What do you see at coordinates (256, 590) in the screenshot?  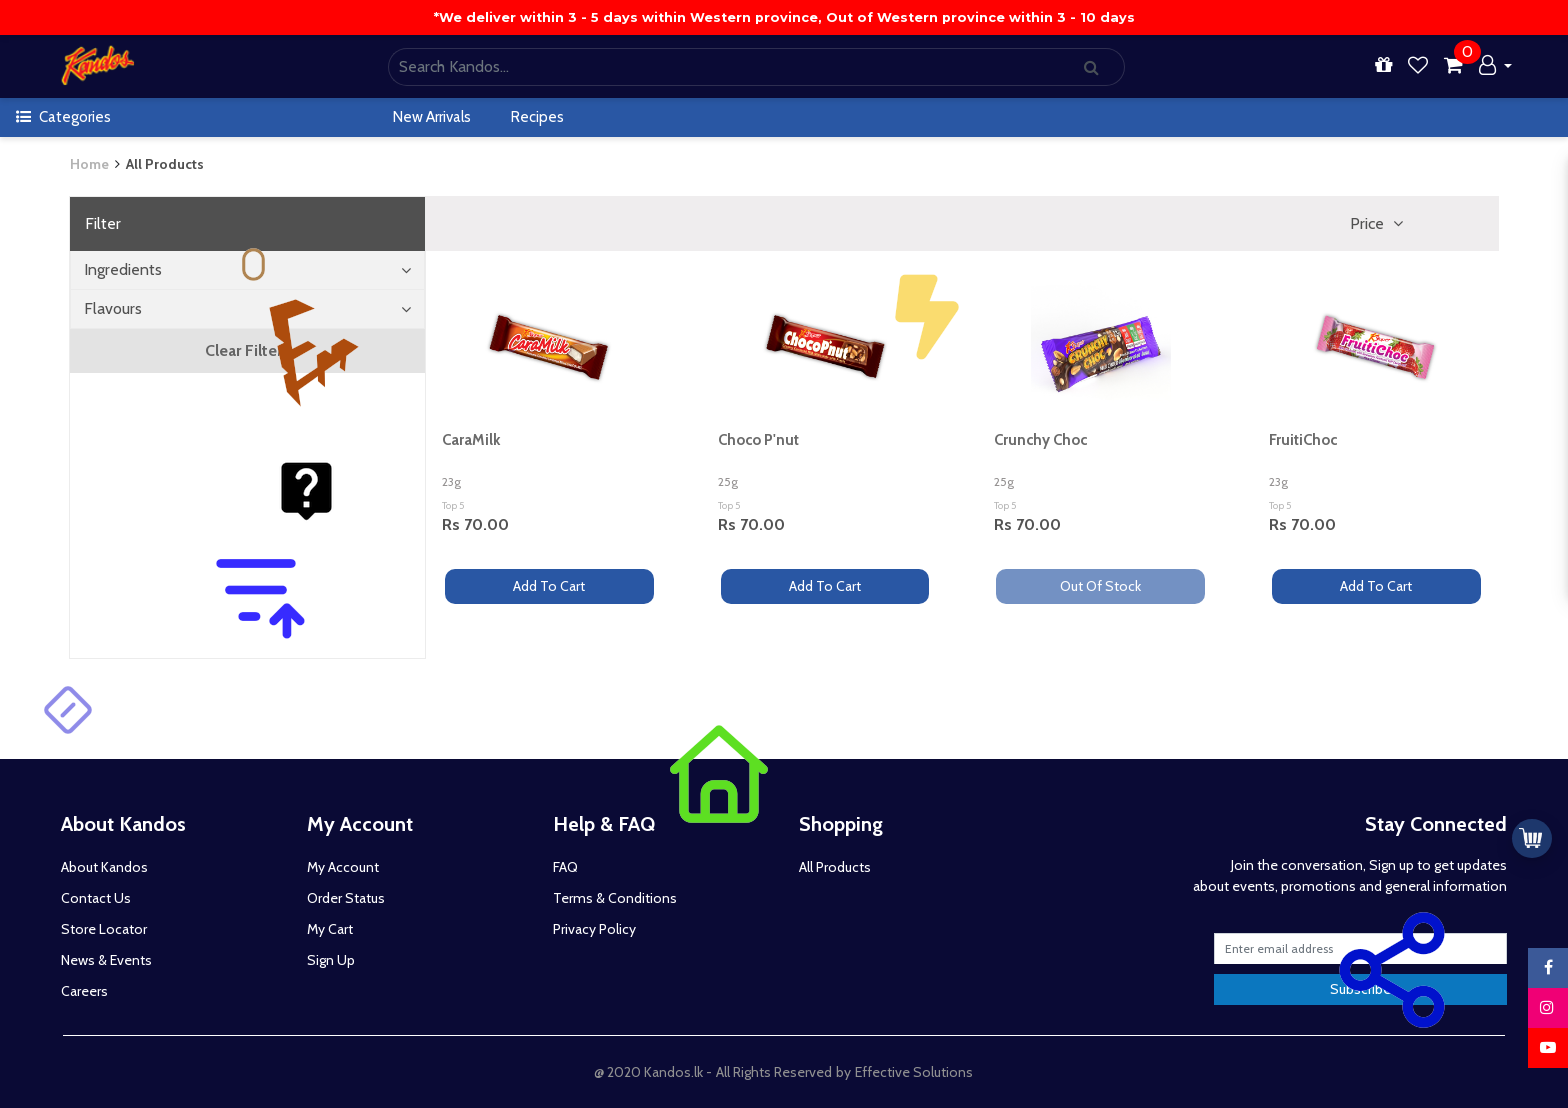 I see `sort items in ascending order` at bounding box center [256, 590].